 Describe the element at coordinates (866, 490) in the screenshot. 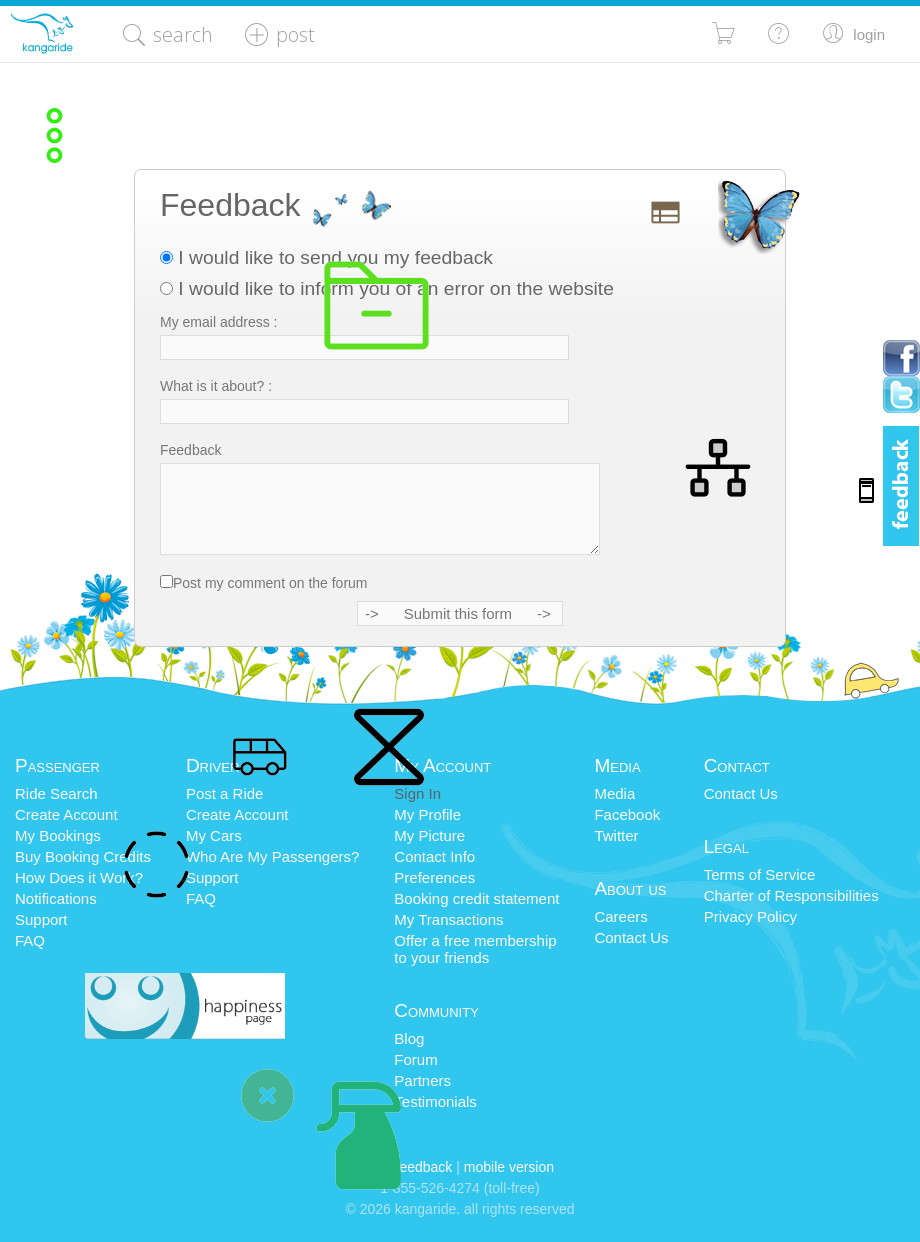

I see `view mobile ad placements` at that location.